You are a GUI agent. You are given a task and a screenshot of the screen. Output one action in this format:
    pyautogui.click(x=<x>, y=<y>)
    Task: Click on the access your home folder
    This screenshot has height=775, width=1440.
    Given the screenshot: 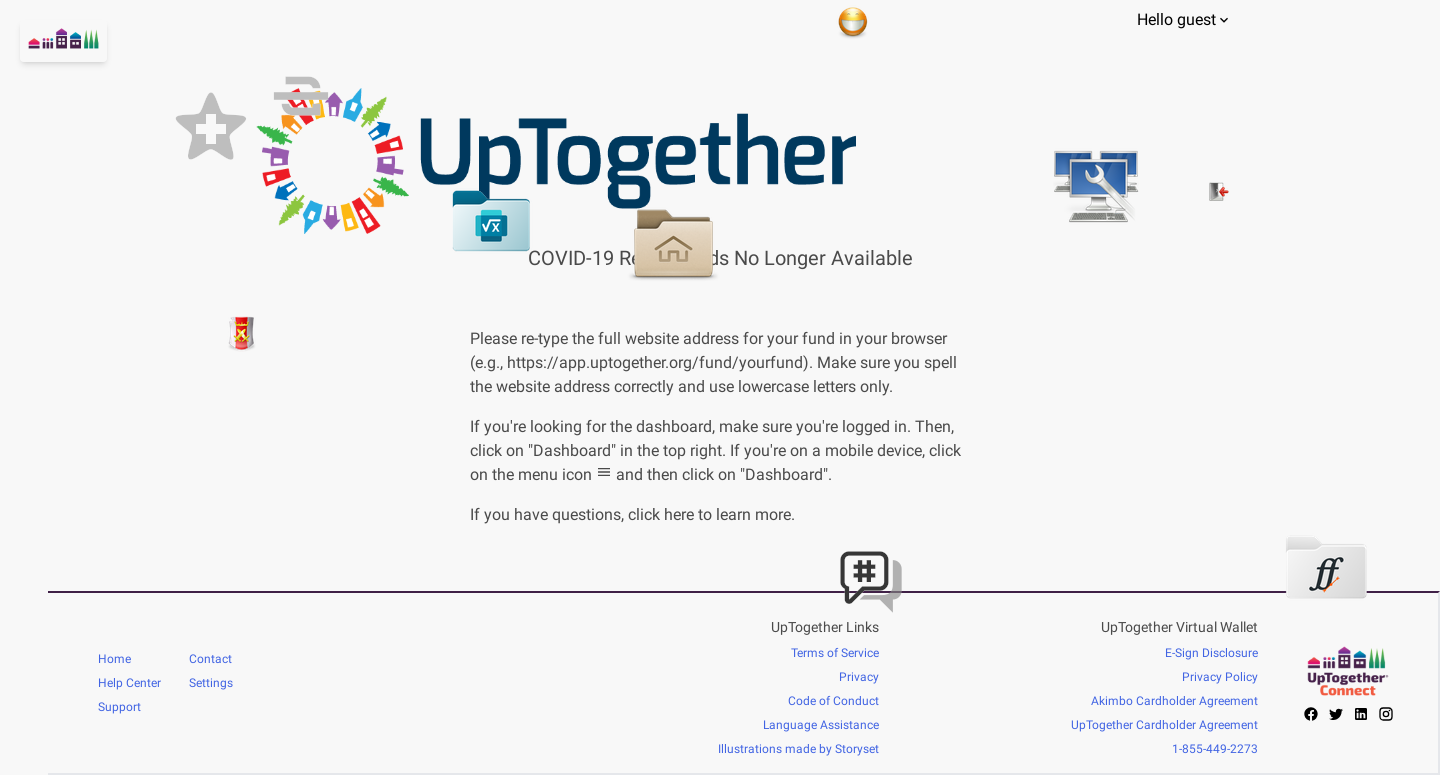 What is the action you would take?
    pyautogui.click(x=673, y=247)
    